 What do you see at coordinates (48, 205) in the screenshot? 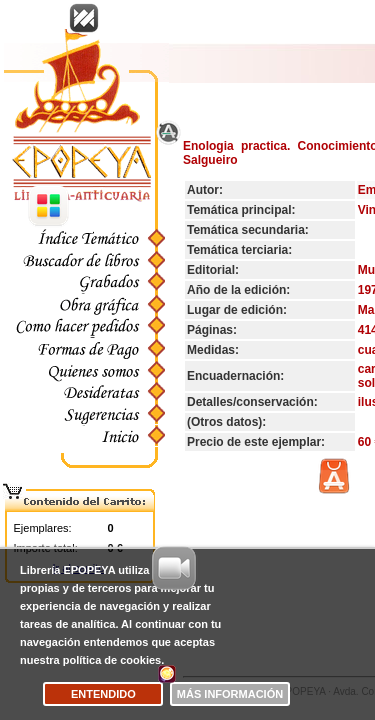
I see `open Code::Blocks IDE application` at bounding box center [48, 205].